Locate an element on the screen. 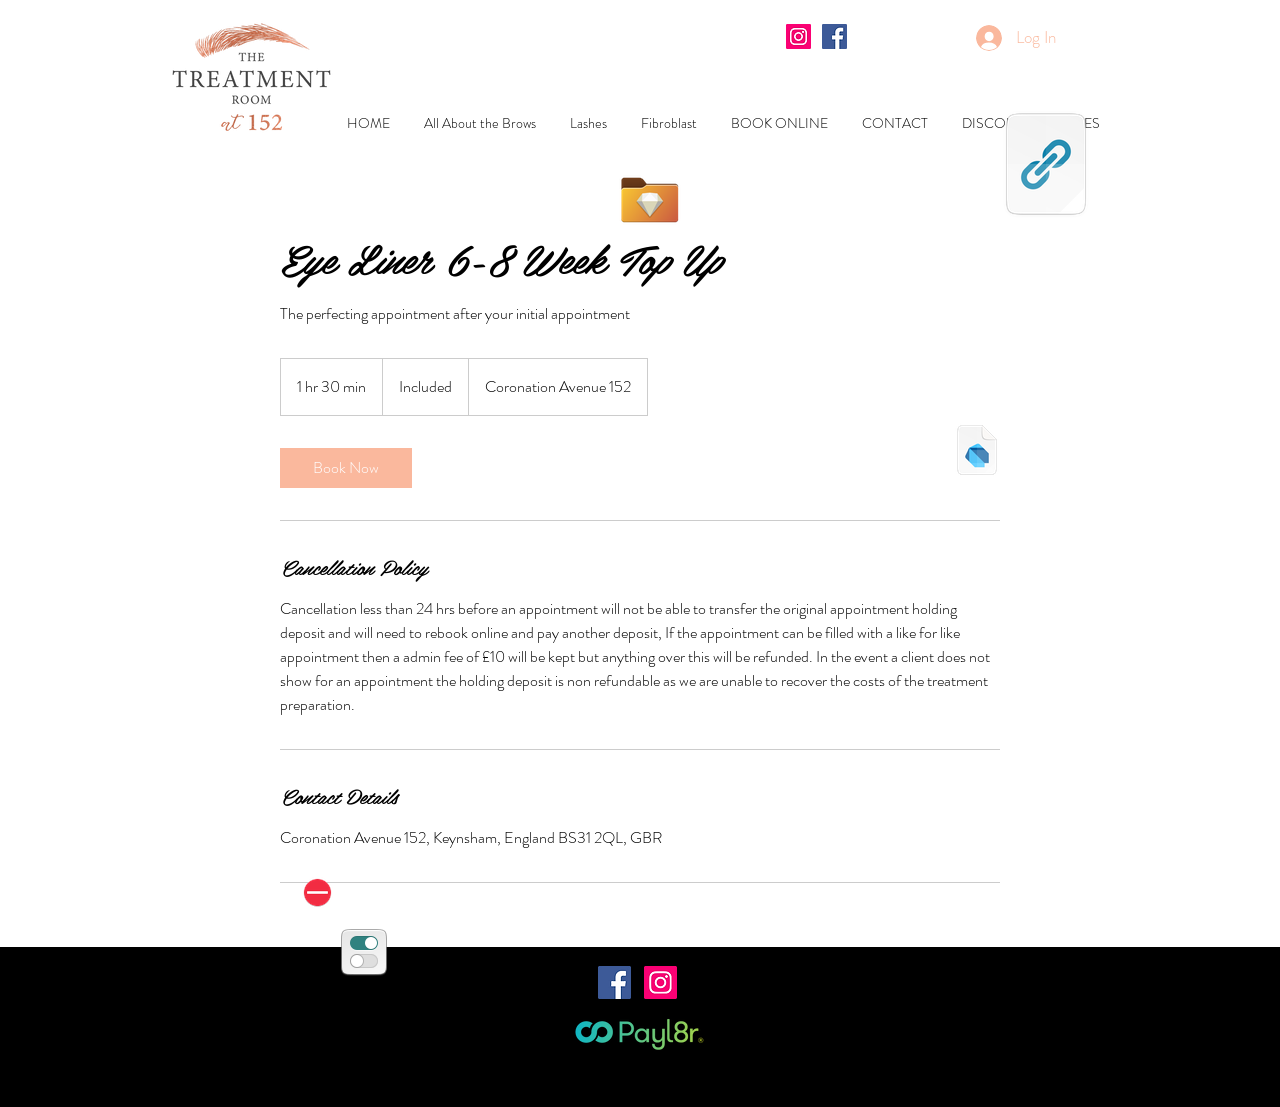 This screenshot has height=1107, width=1280. a windows internet shortcut file is located at coordinates (1046, 164).